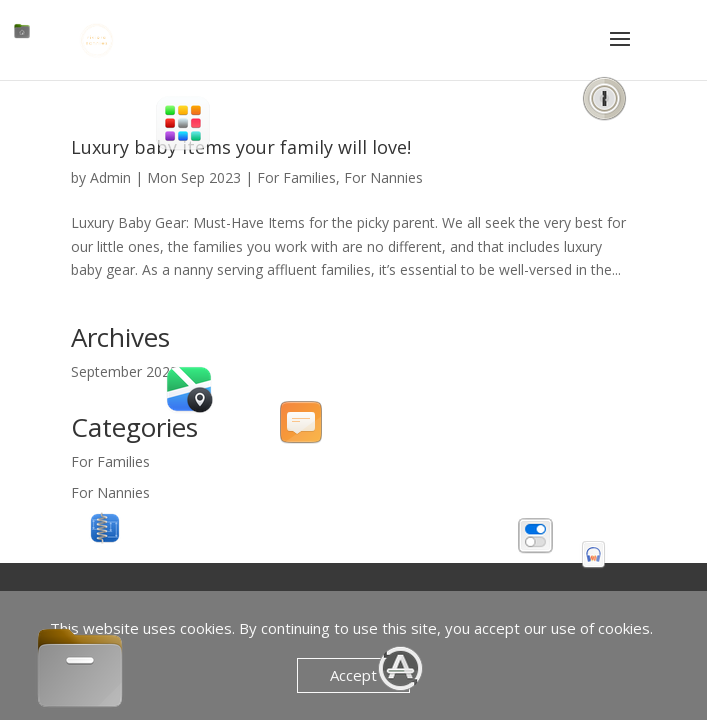 The width and height of the screenshot is (707, 720). What do you see at coordinates (604, 98) in the screenshot?
I see `open passwords and keys manager` at bounding box center [604, 98].